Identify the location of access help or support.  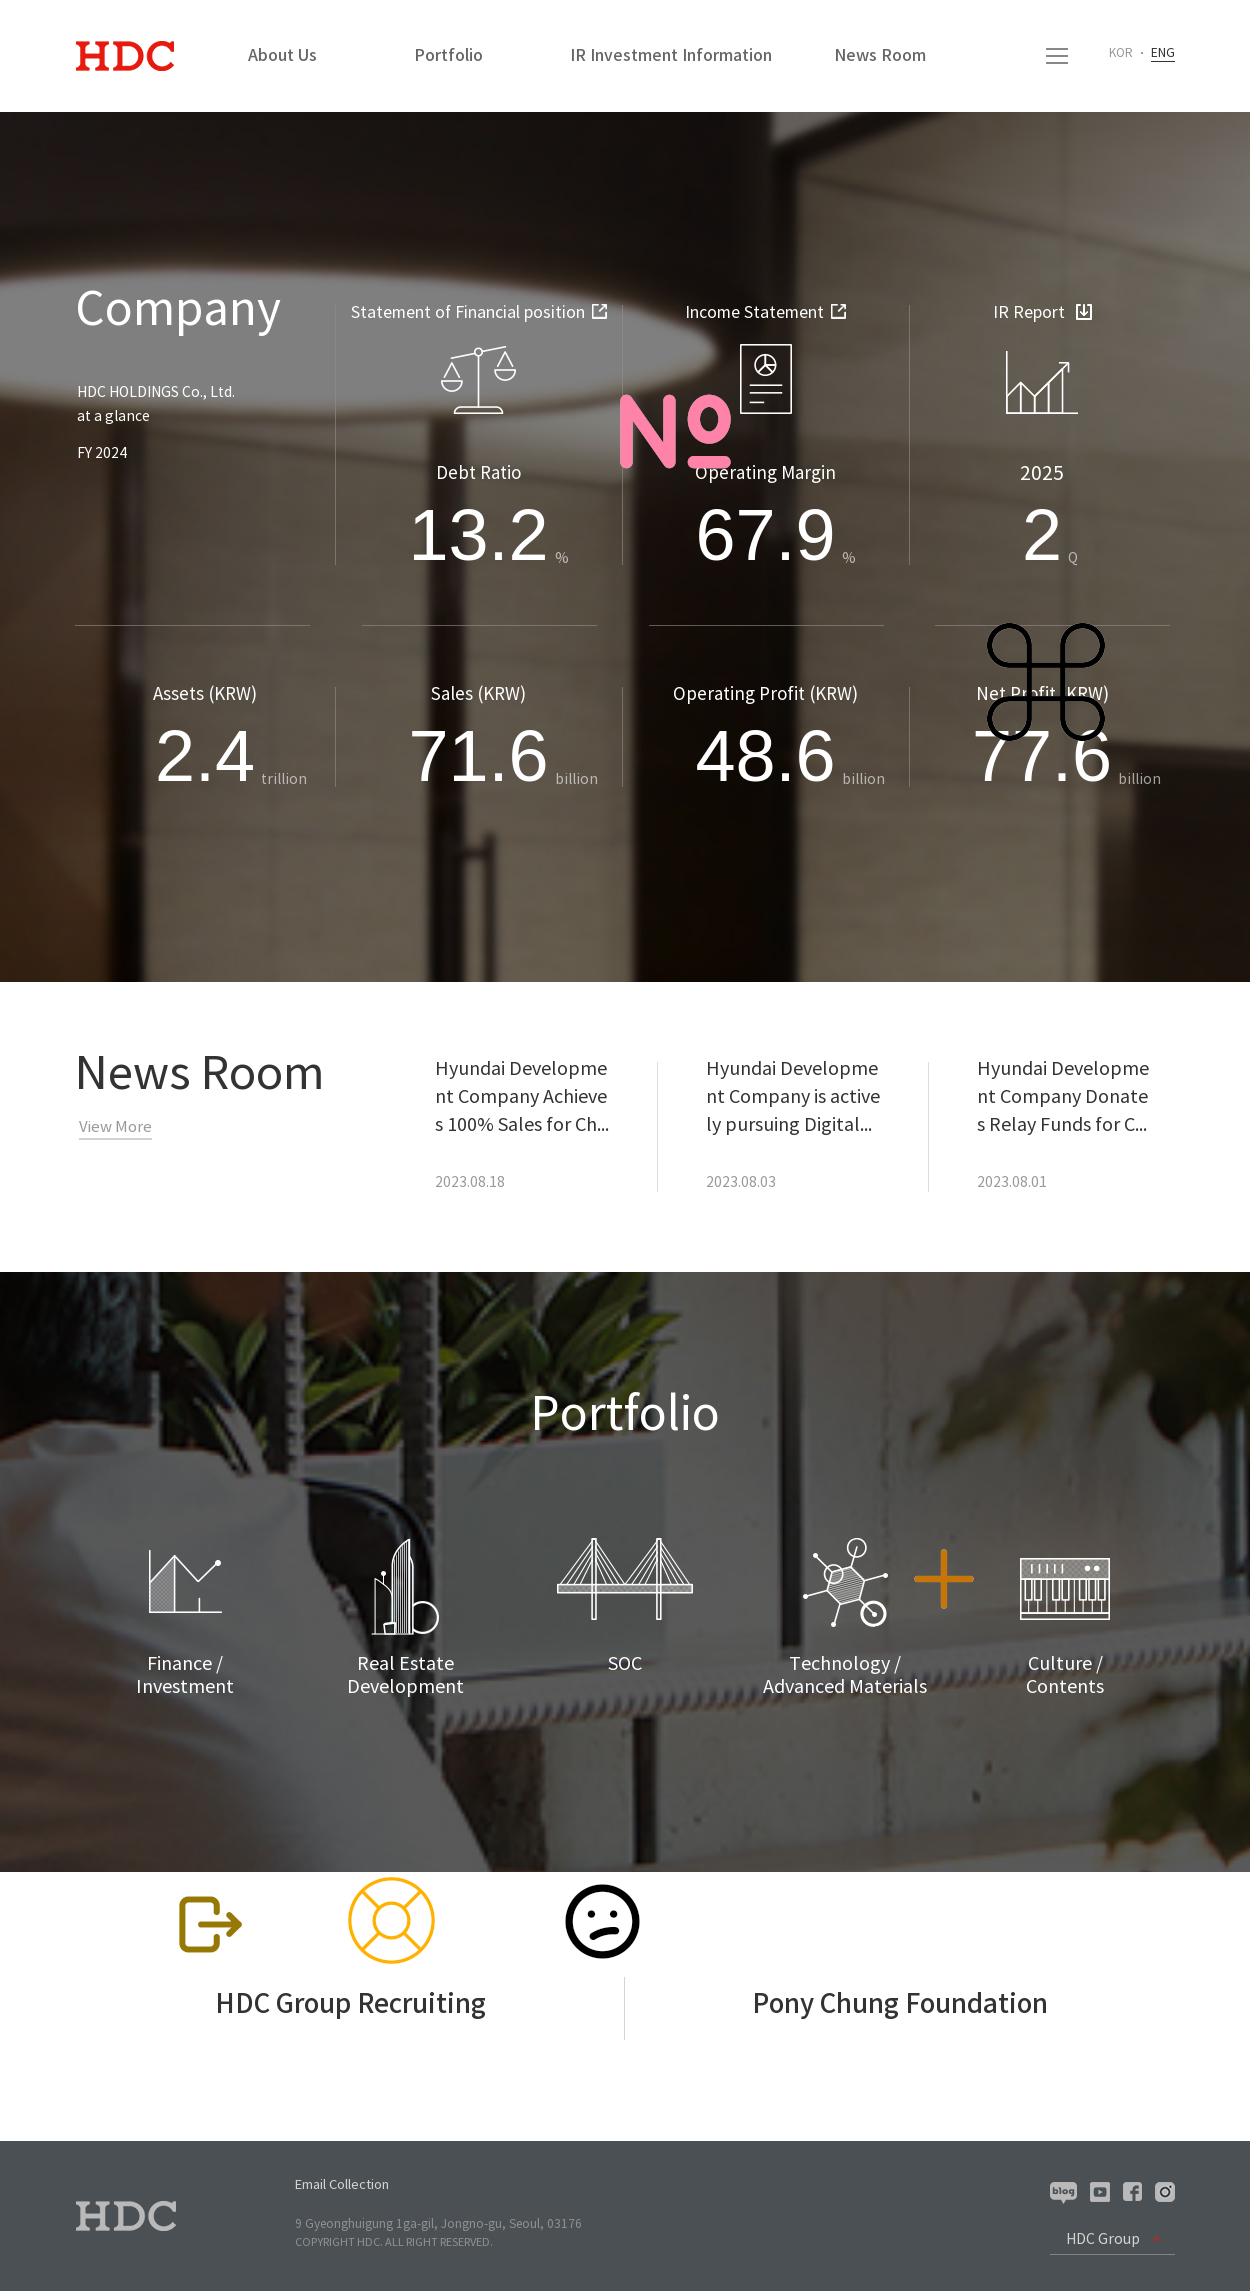
(391, 1920).